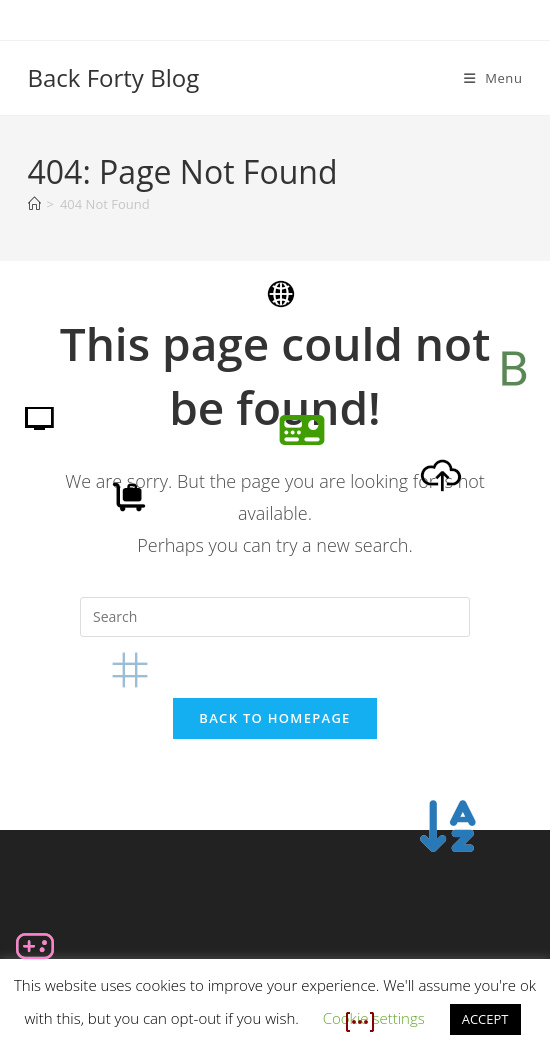  Describe the element at coordinates (129, 497) in the screenshot. I see `access baggage or luggage services` at that location.